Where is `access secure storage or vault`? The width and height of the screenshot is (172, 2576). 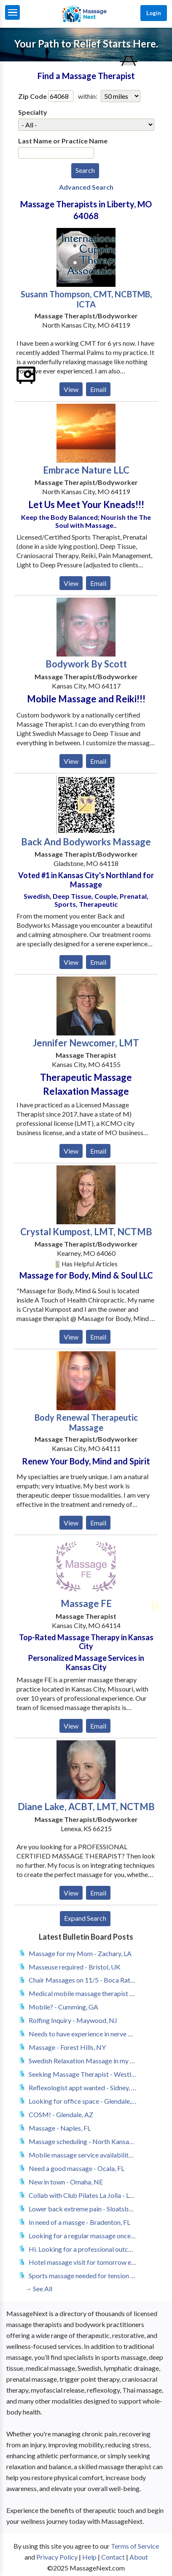
access secure storage or vault is located at coordinates (26, 374).